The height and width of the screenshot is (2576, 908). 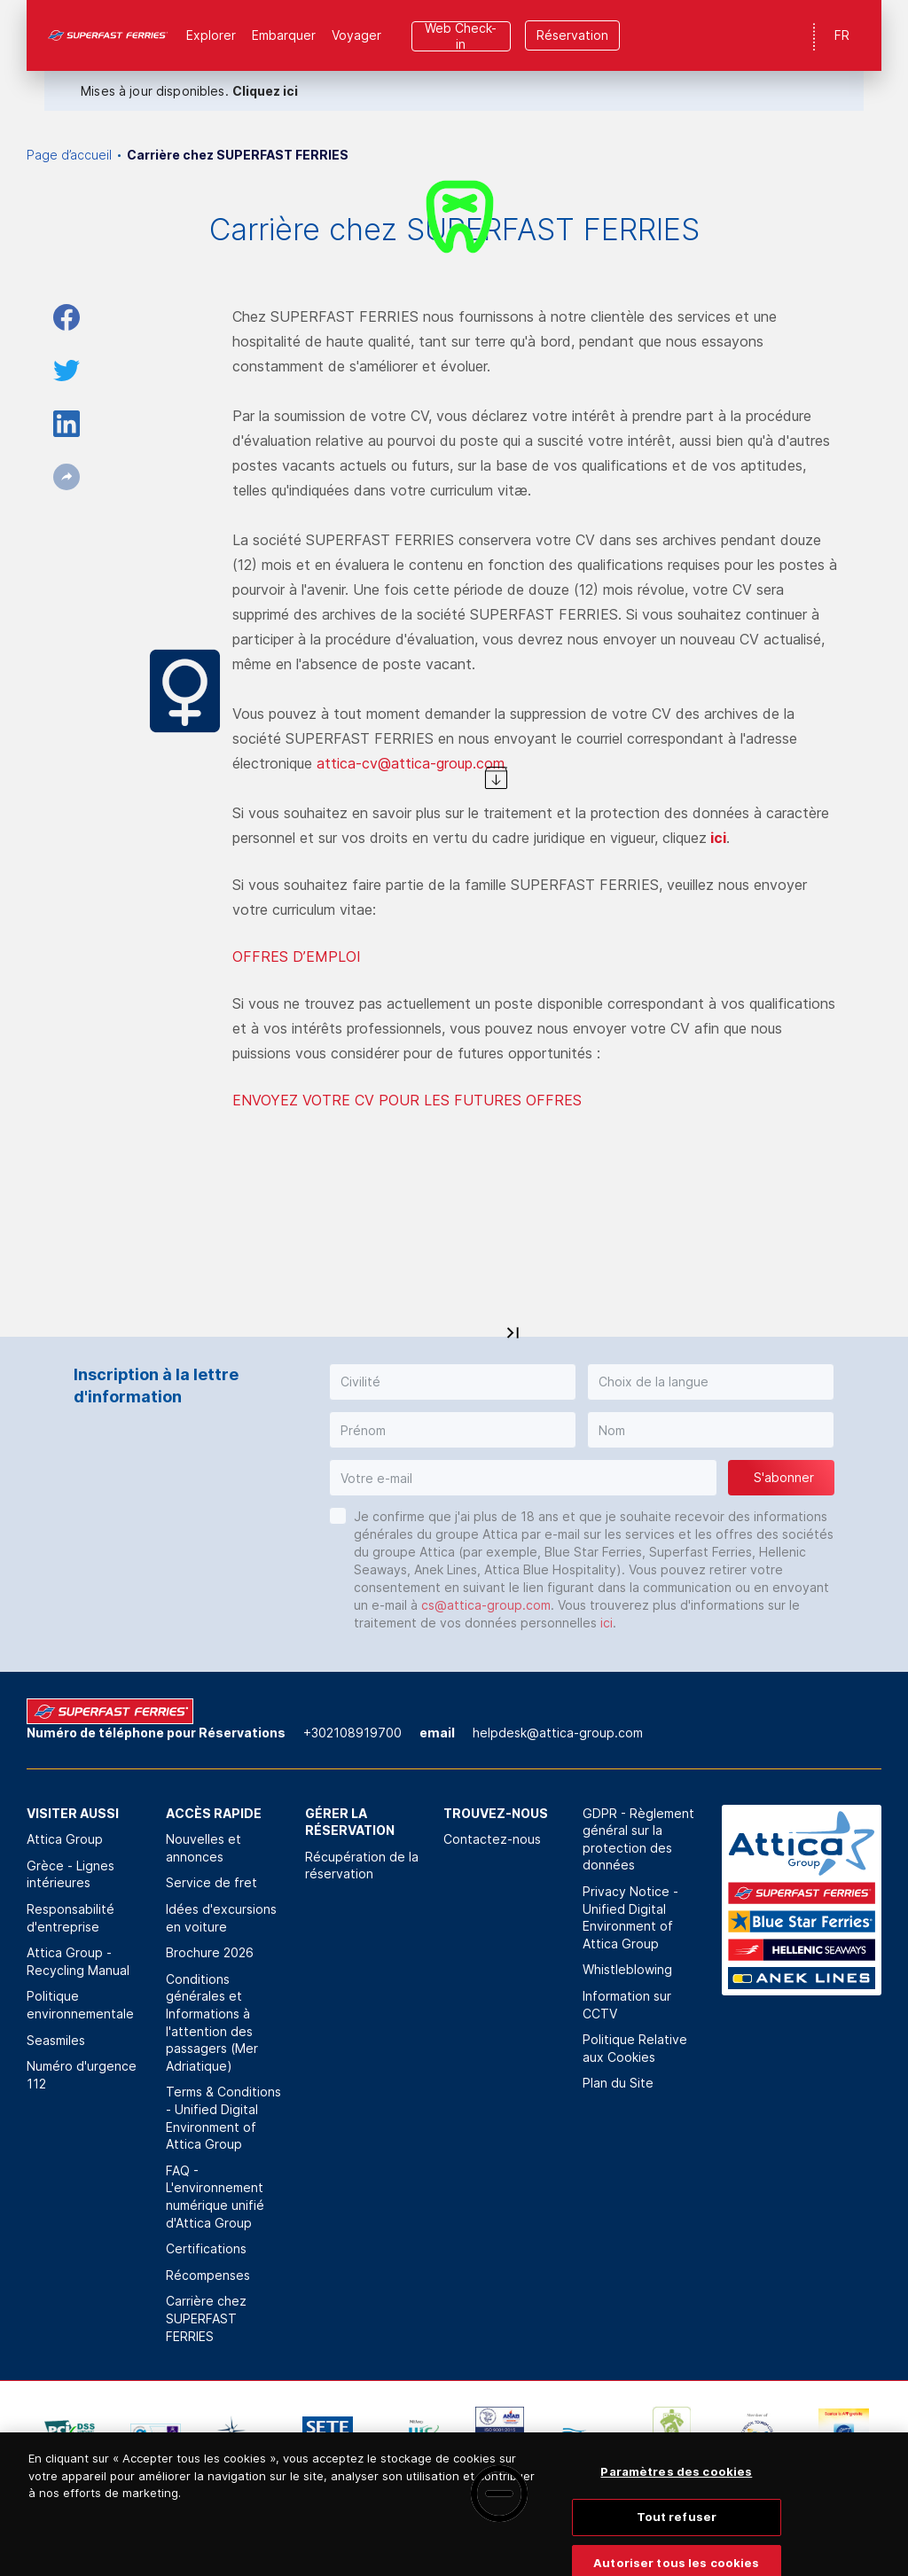 What do you see at coordinates (459, 216) in the screenshot?
I see `access dental or oral health features` at bounding box center [459, 216].